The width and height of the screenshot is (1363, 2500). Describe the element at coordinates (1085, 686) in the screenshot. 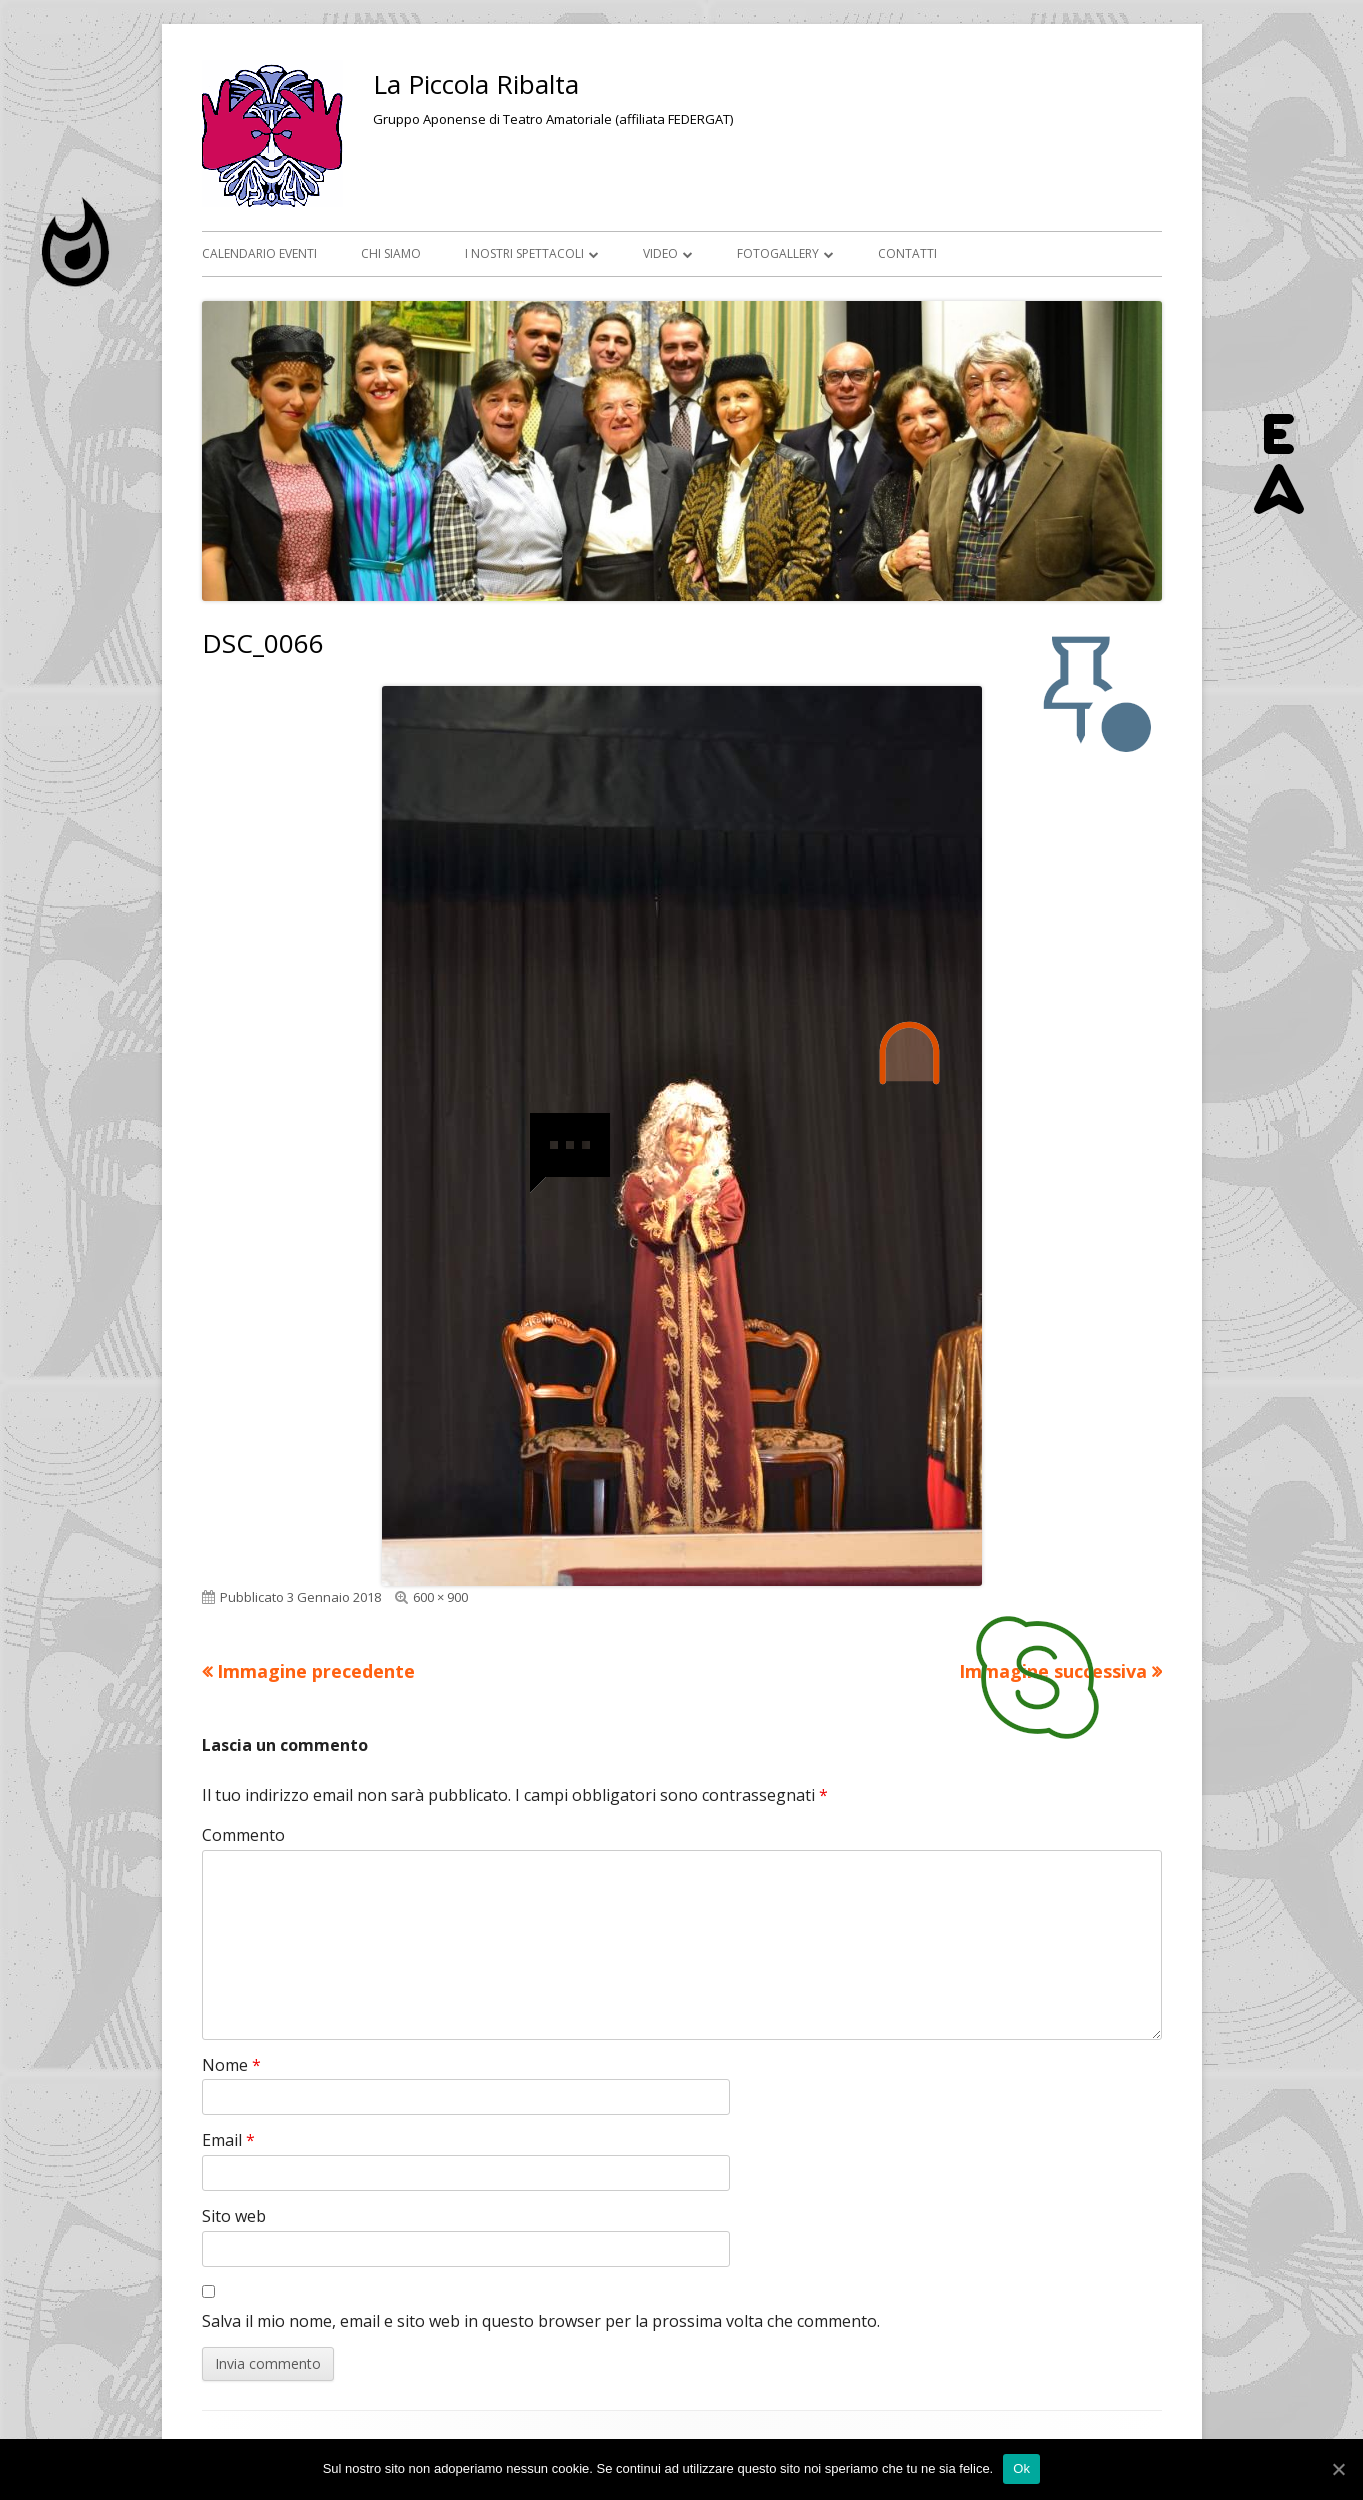

I see `pinned file with unsaved changes` at that location.